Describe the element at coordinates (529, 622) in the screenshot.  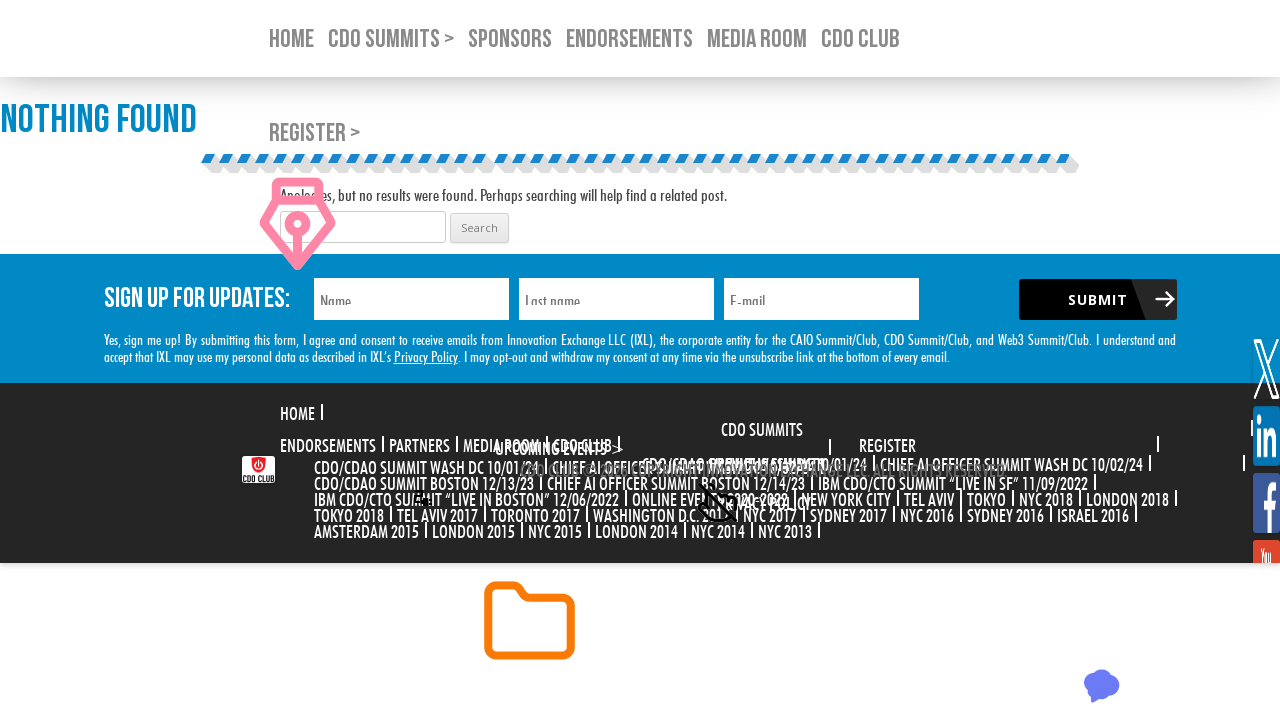
I see `open file folder` at that location.